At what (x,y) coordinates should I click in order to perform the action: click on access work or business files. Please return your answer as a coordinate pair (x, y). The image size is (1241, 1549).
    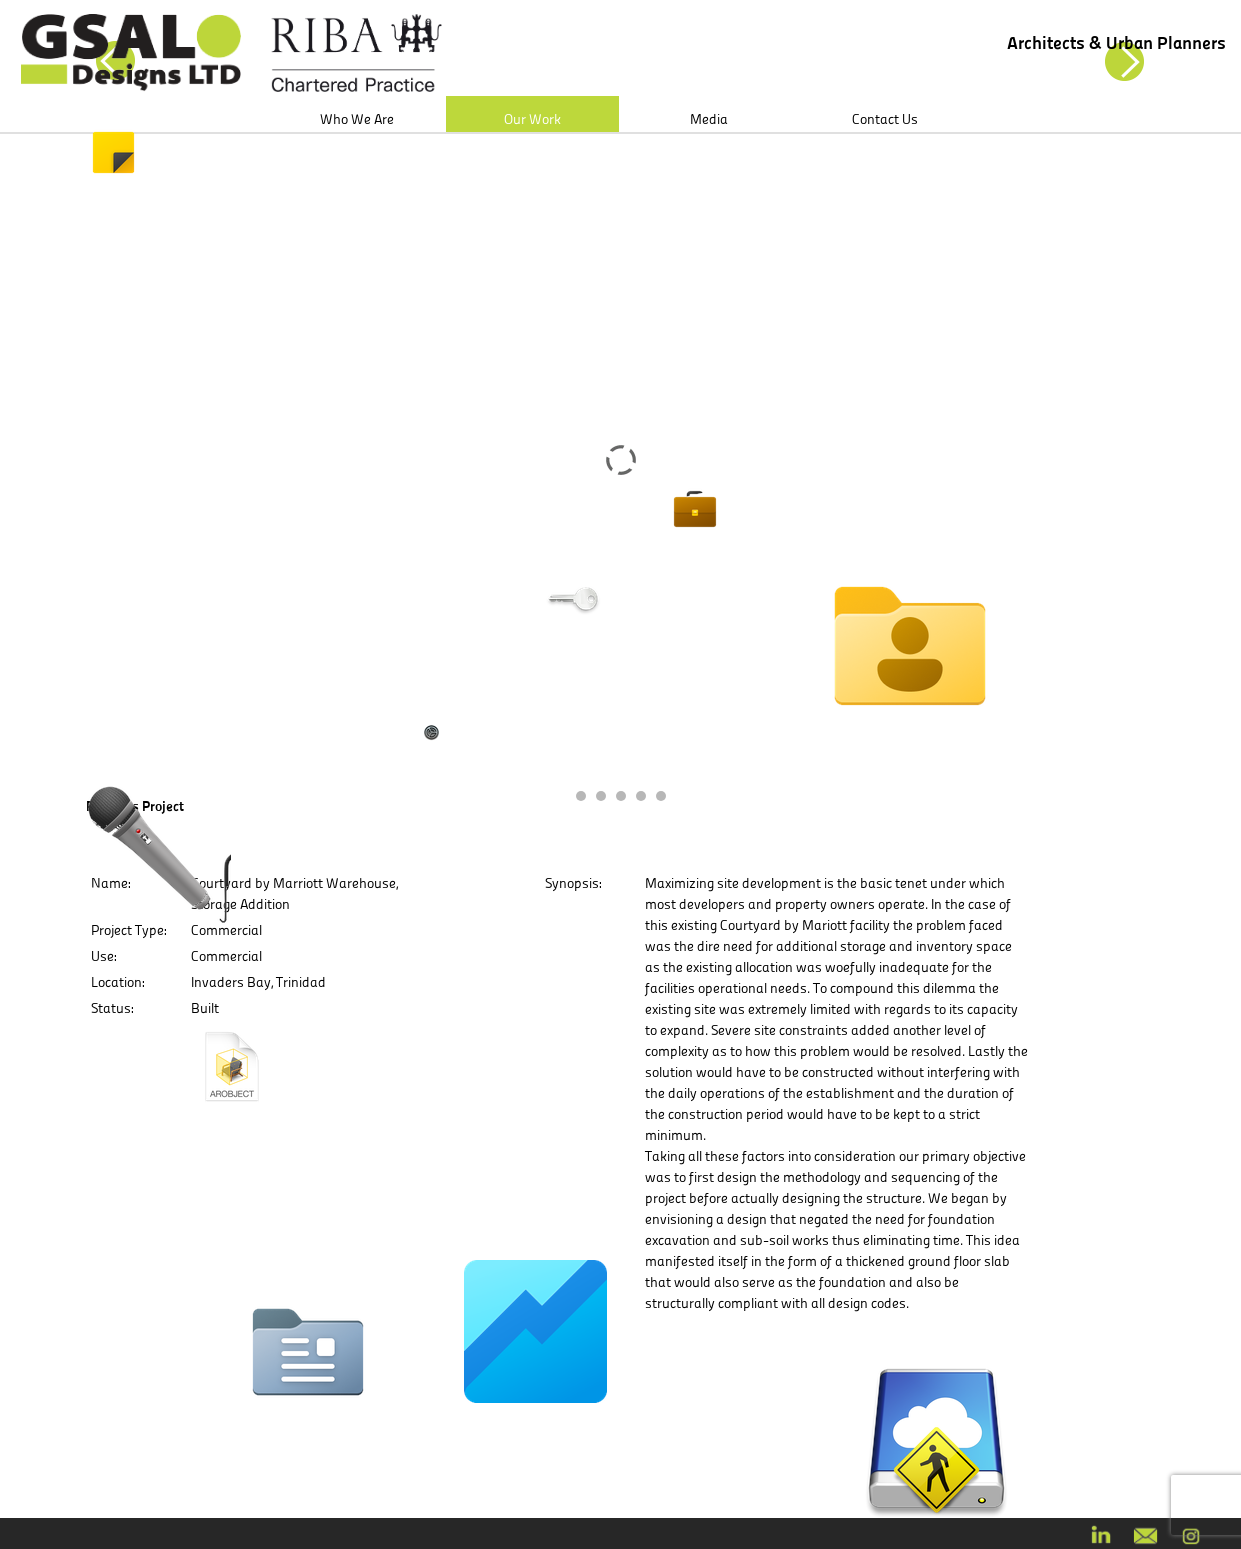
    Looking at the image, I should click on (695, 509).